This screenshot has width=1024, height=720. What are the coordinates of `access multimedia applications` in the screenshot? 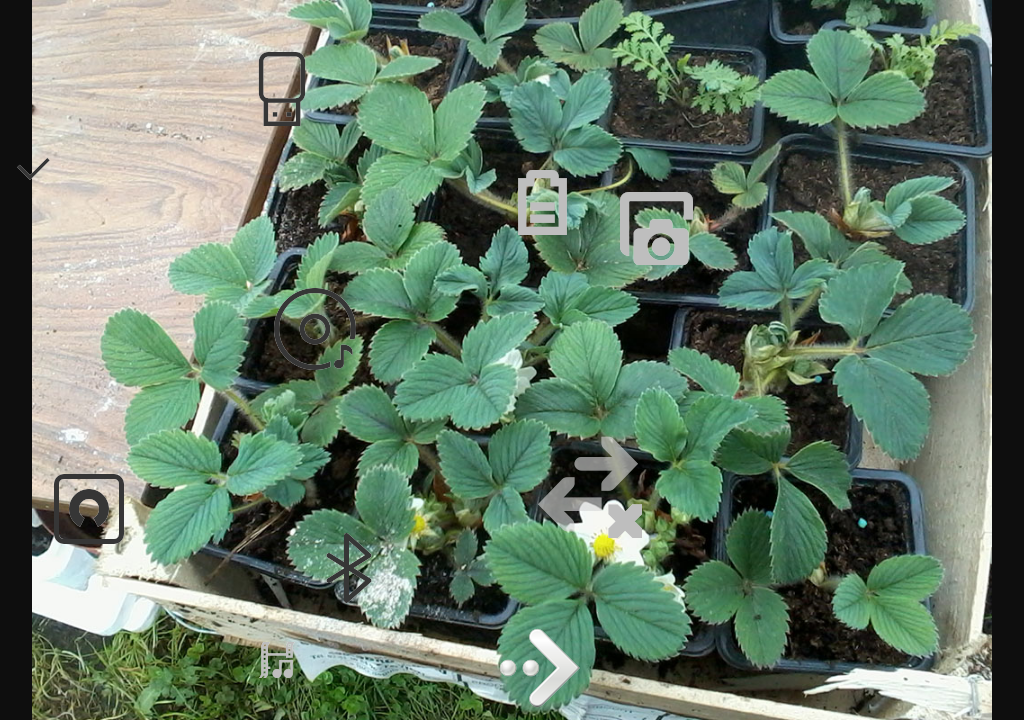 It's located at (277, 660).